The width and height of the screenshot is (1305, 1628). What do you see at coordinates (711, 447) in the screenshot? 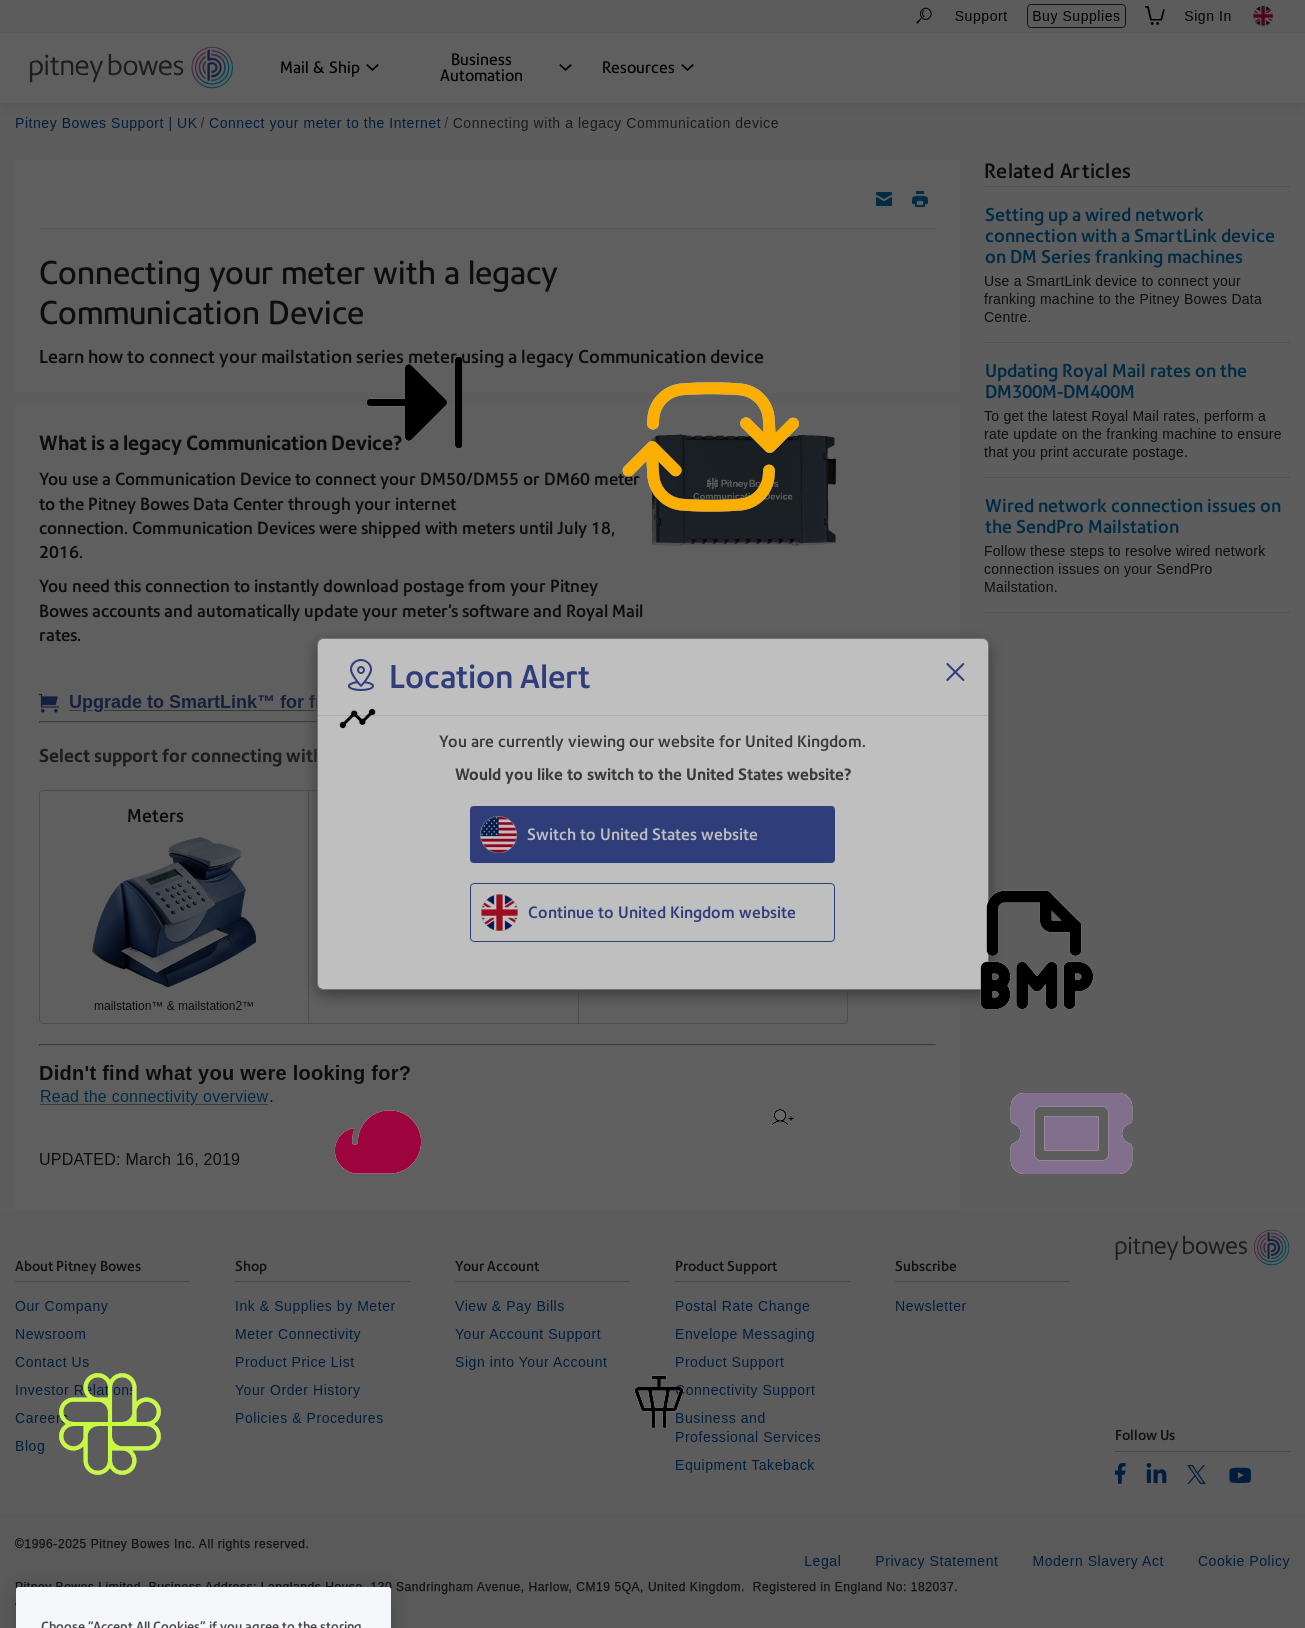
I see `refresh or reload content` at bounding box center [711, 447].